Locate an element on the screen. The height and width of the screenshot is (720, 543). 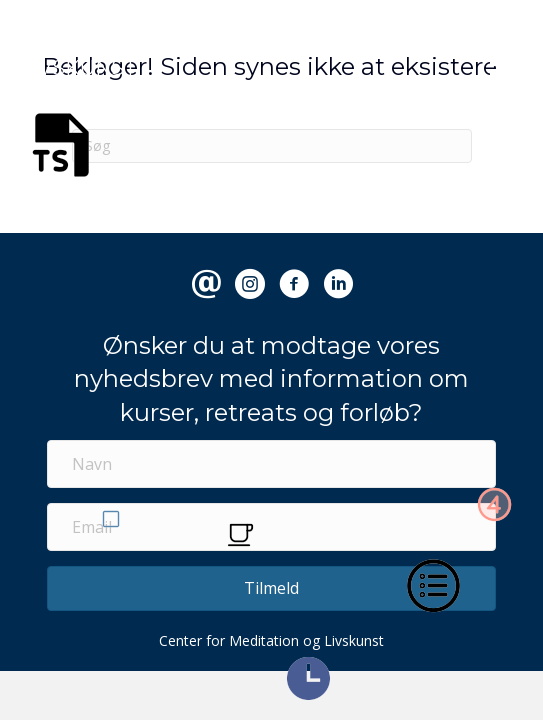
view time or clock settings is located at coordinates (308, 678).